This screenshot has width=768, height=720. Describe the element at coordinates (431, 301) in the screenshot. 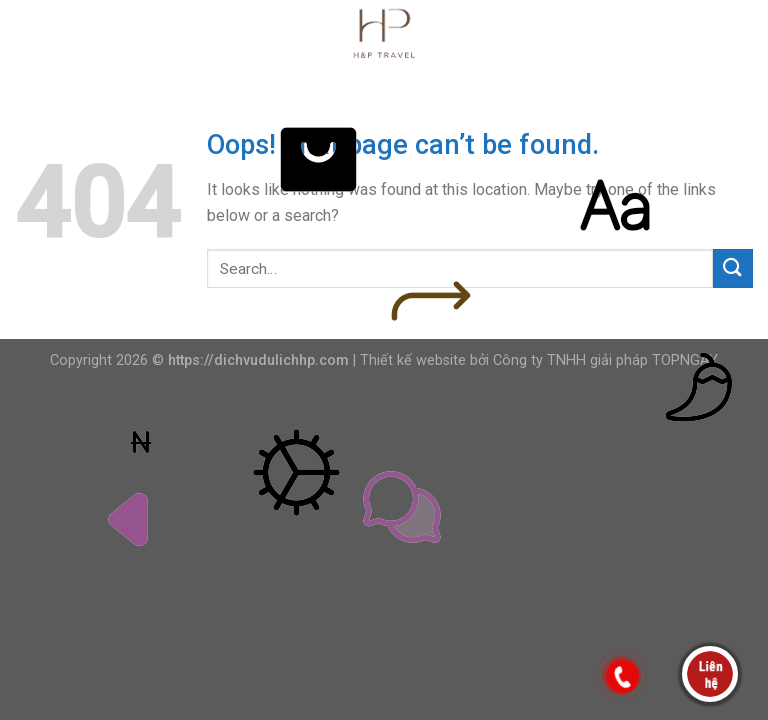

I see `forward or share content` at that location.